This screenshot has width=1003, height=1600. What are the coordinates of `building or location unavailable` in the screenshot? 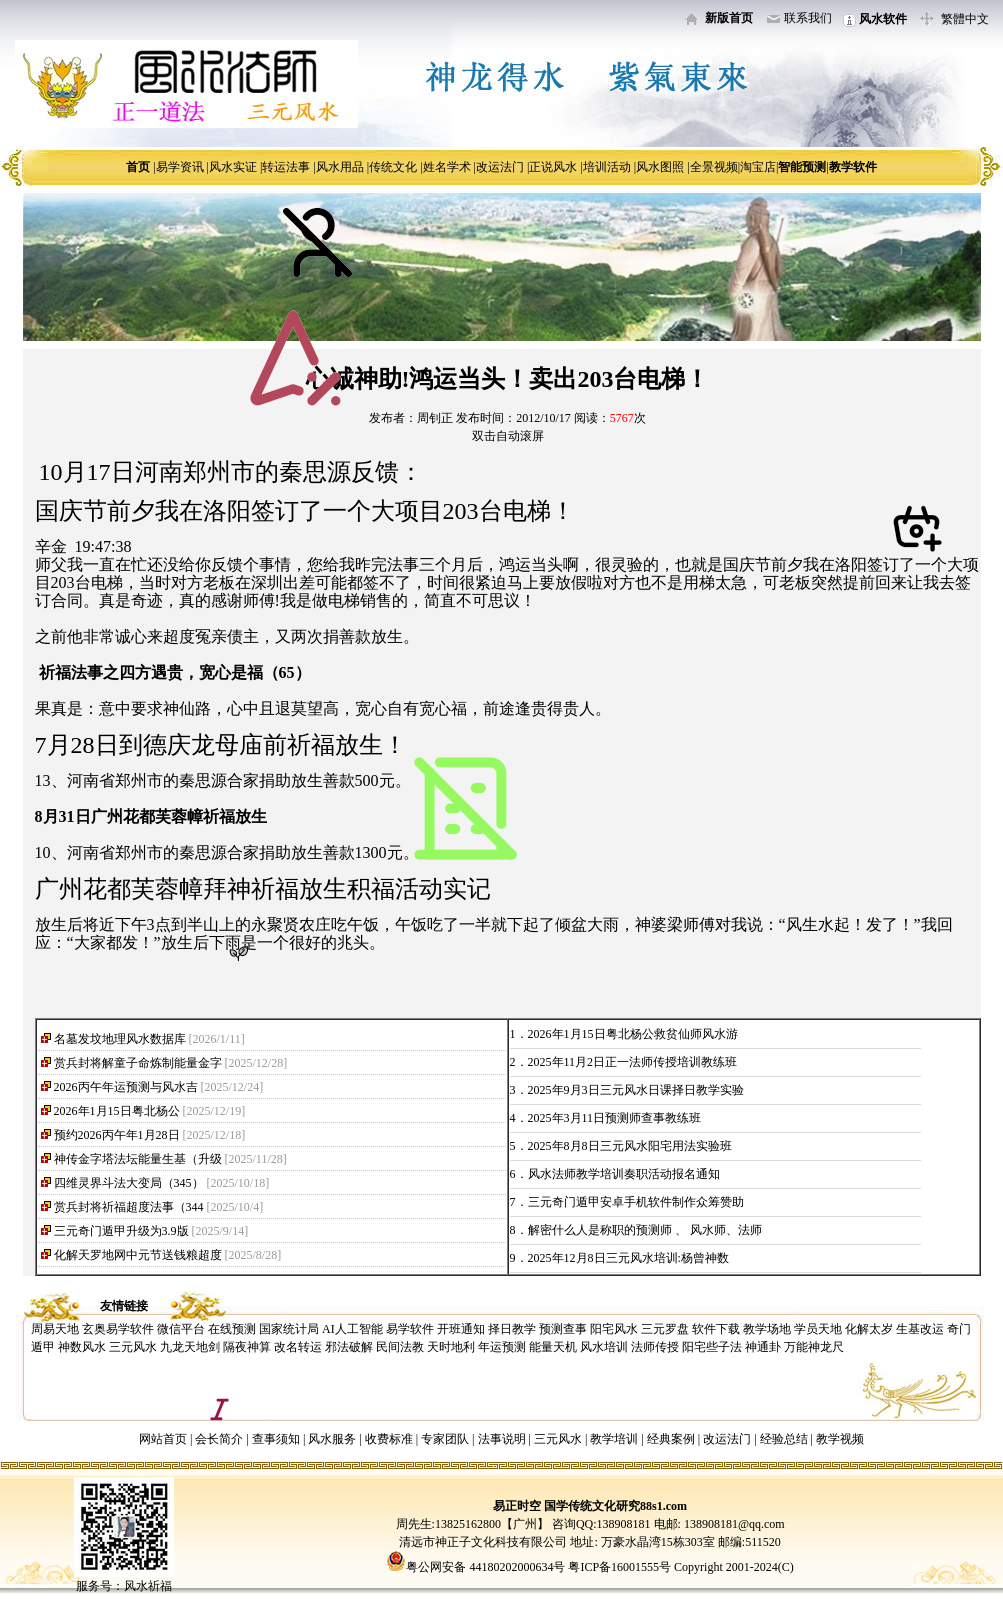 It's located at (465, 808).